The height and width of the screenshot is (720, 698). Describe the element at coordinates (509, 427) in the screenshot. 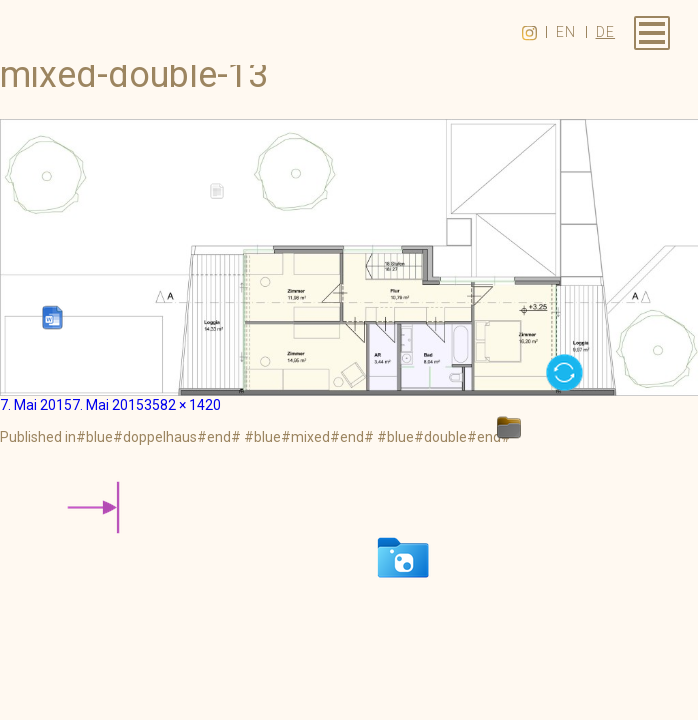

I see `indicates an open or currently accessed folder` at that location.